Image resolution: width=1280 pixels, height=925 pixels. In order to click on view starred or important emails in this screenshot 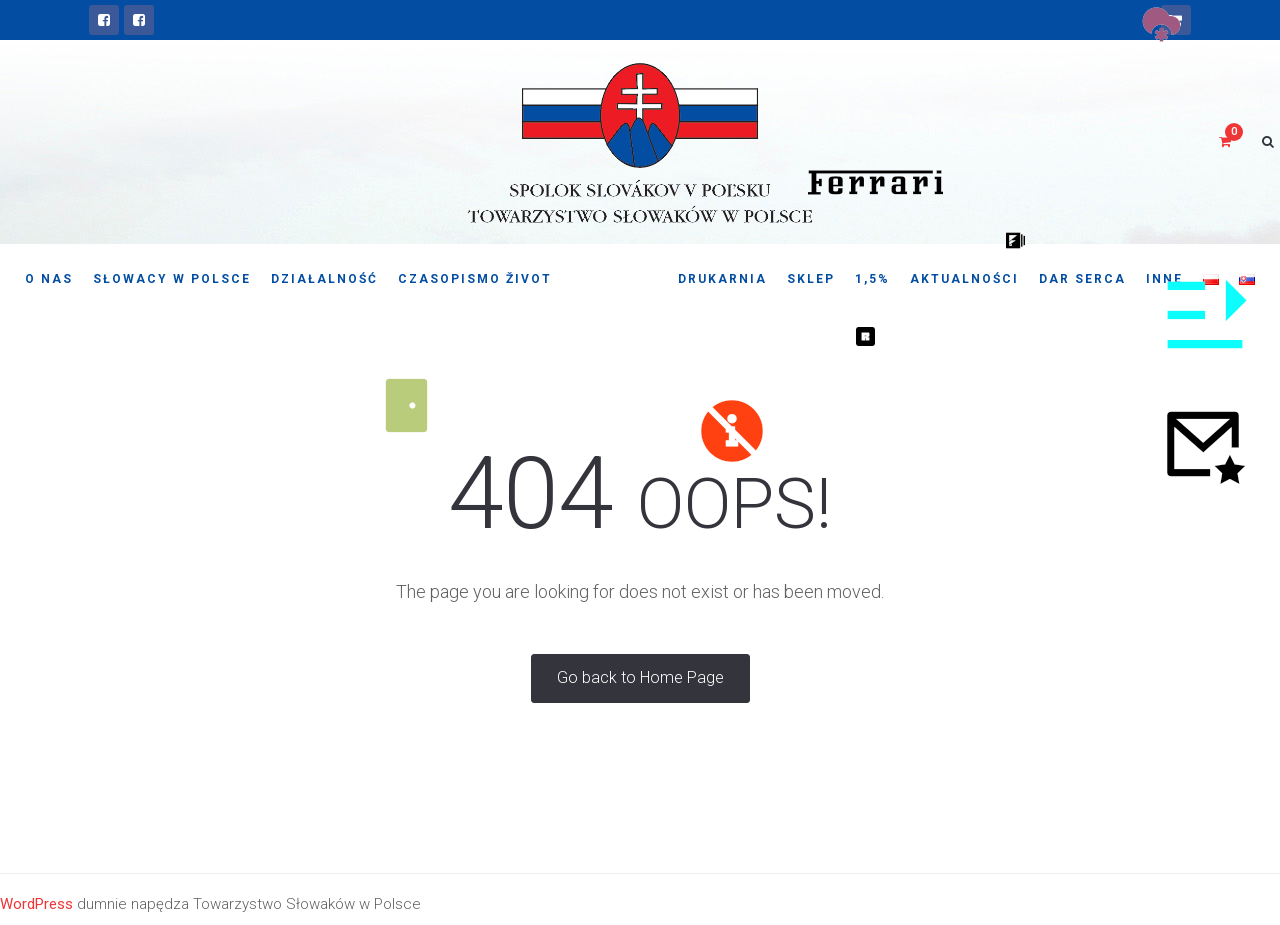, I will do `click(1203, 444)`.